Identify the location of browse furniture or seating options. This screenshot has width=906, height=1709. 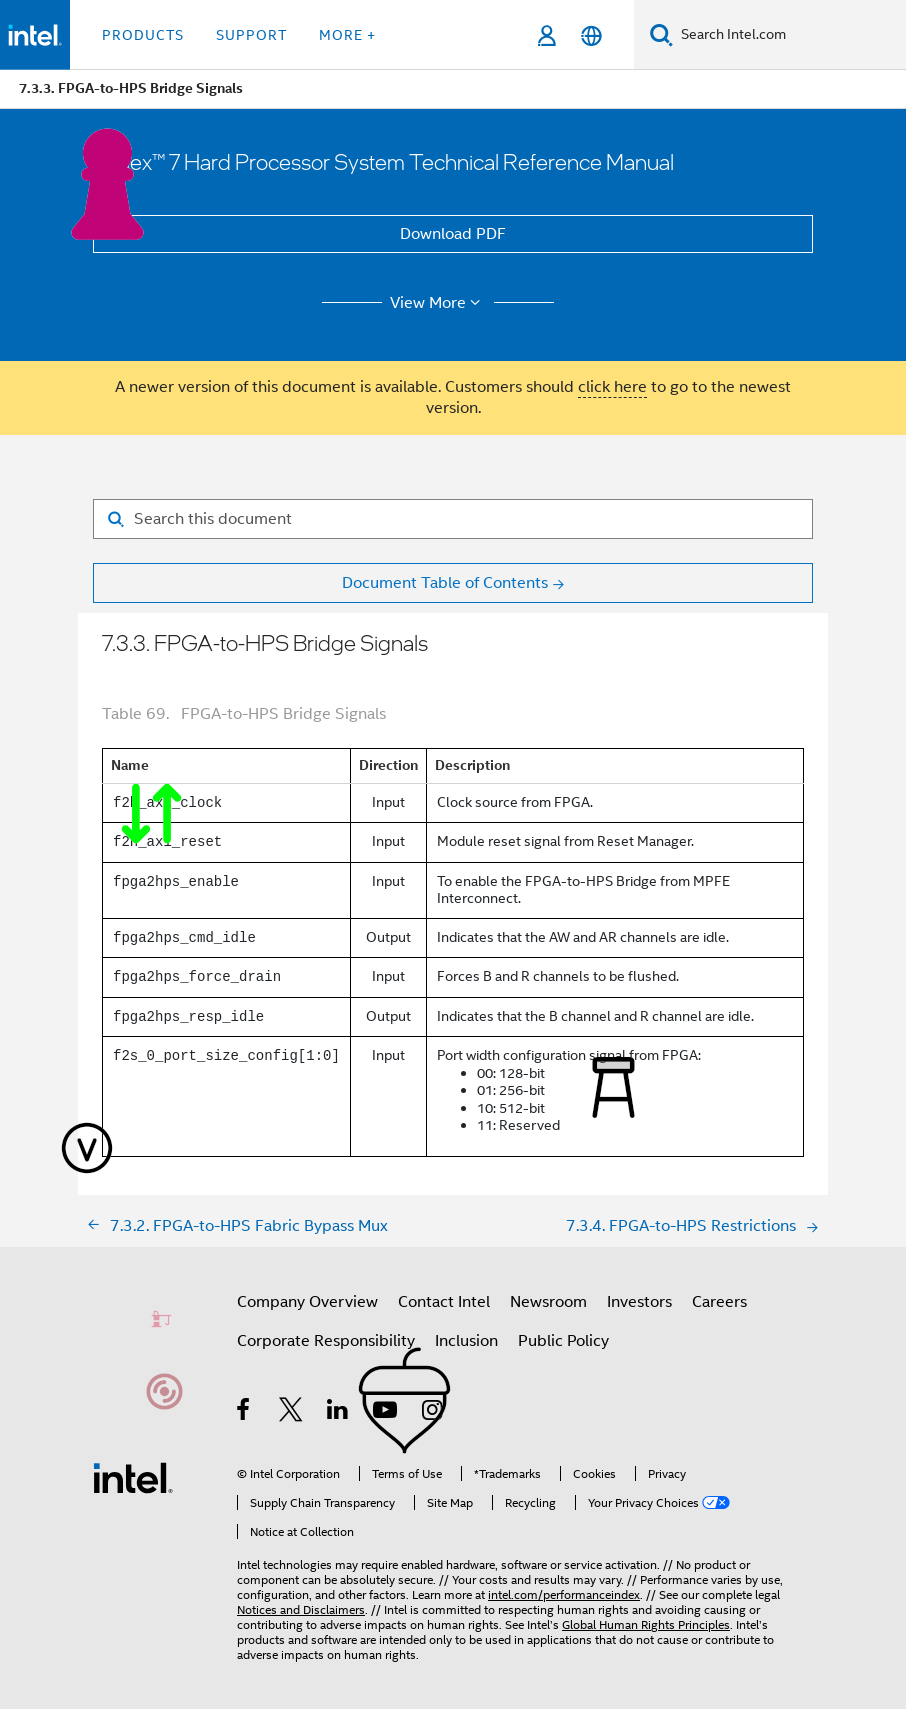
(613, 1087).